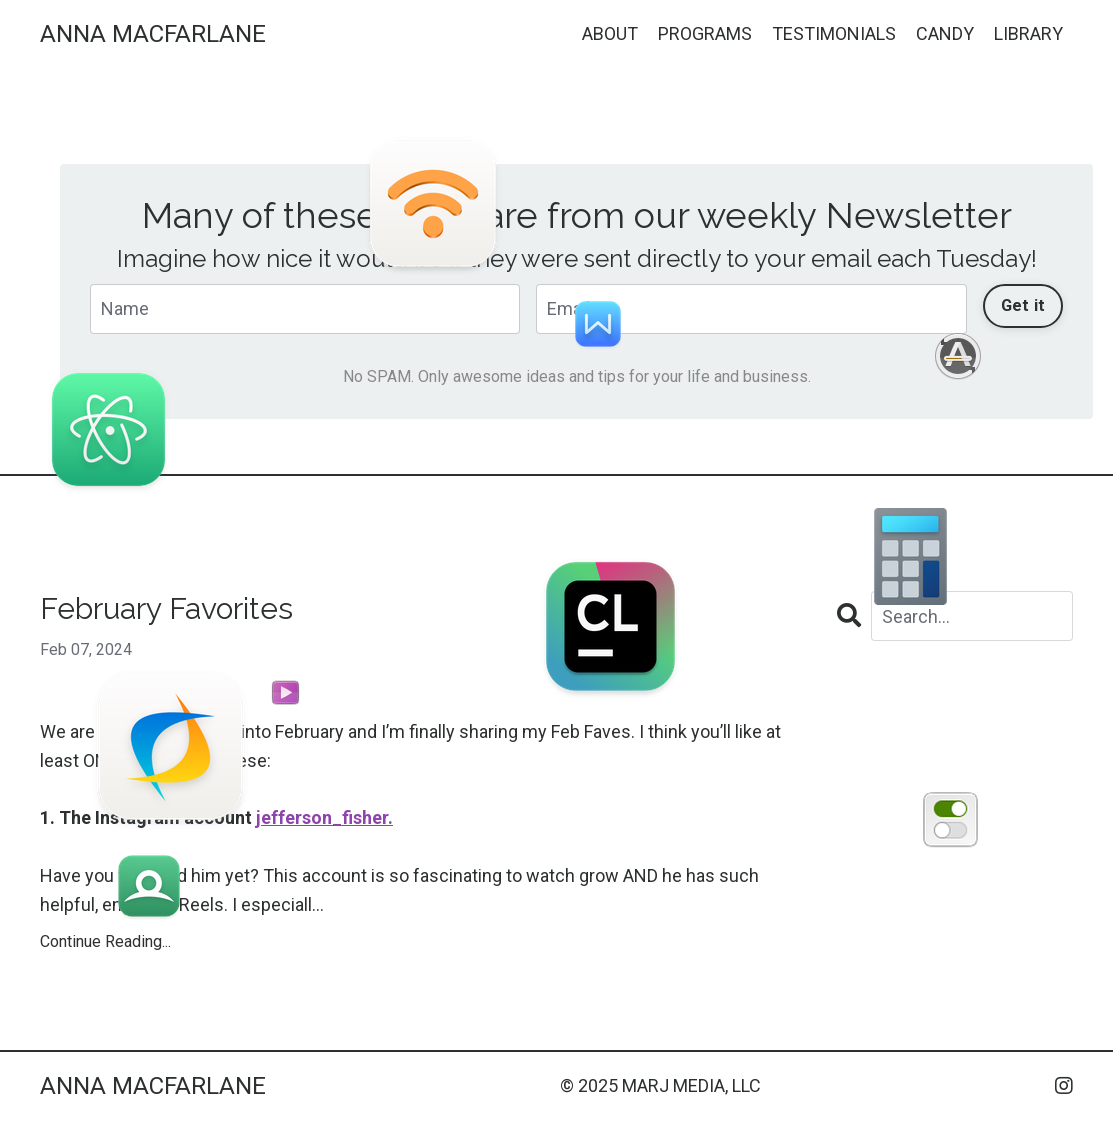  What do you see at coordinates (285, 692) in the screenshot?
I see `open the video player app` at bounding box center [285, 692].